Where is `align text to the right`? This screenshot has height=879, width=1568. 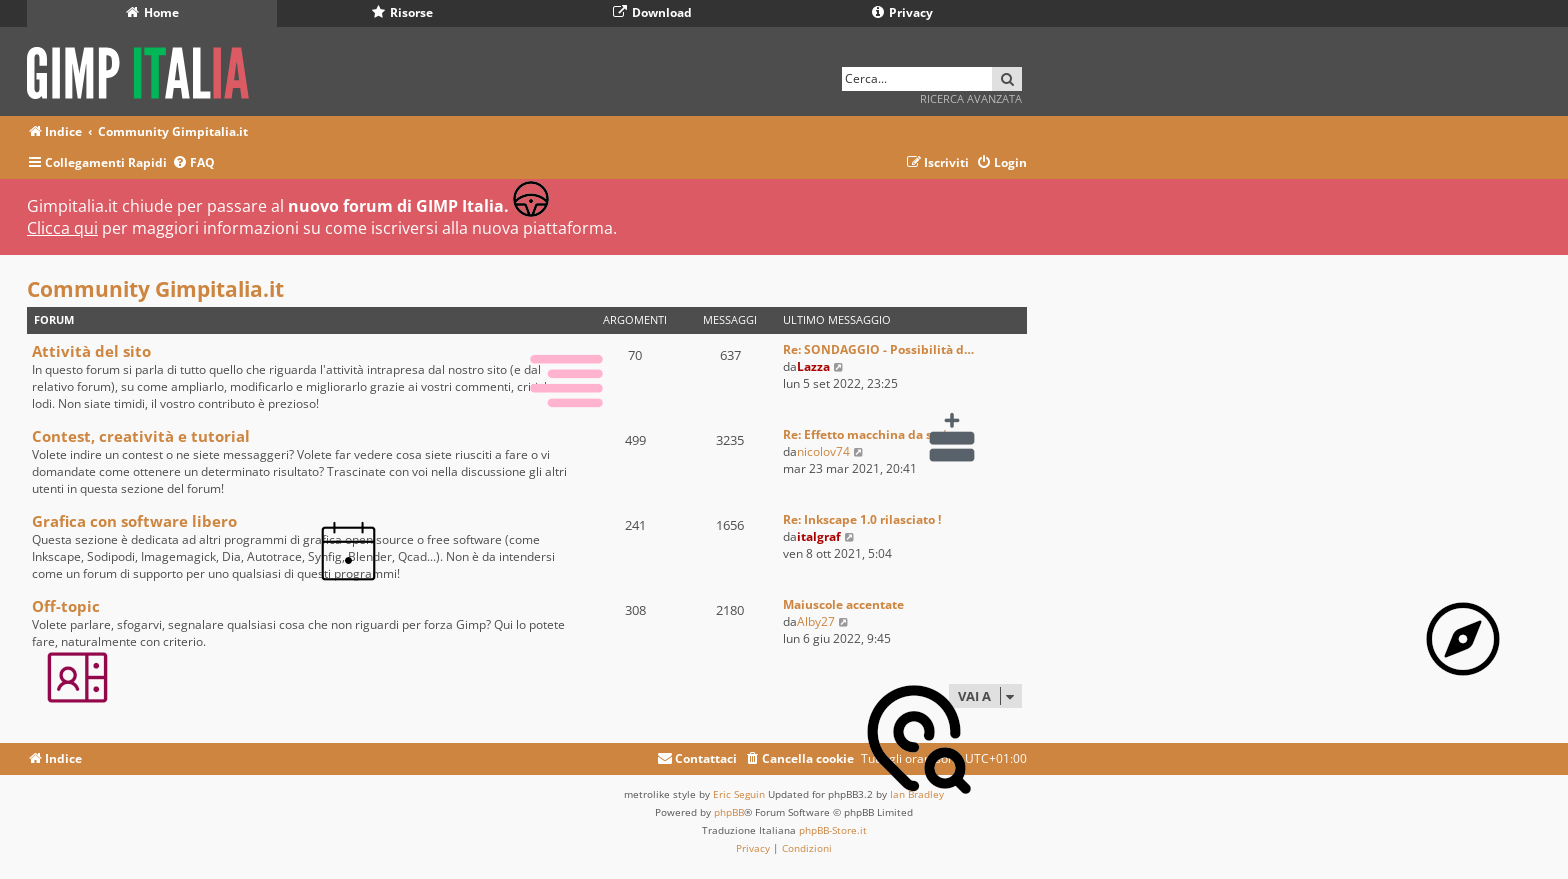 align text to the right is located at coordinates (566, 382).